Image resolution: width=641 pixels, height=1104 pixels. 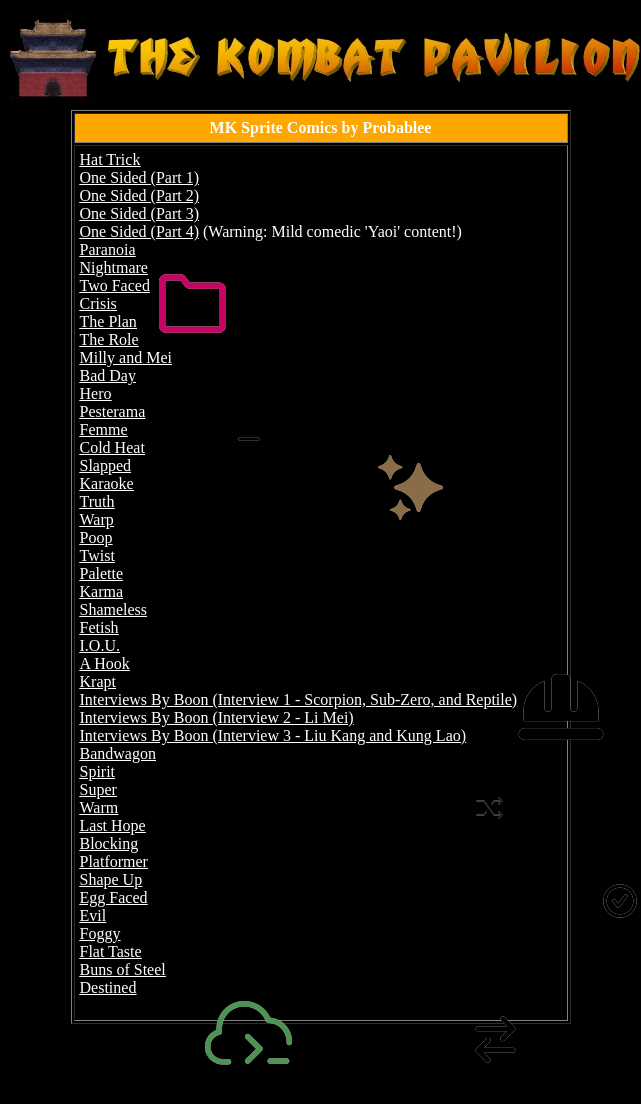 What do you see at coordinates (620, 901) in the screenshot?
I see `confirms a completed action or task` at bounding box center [620, 901].